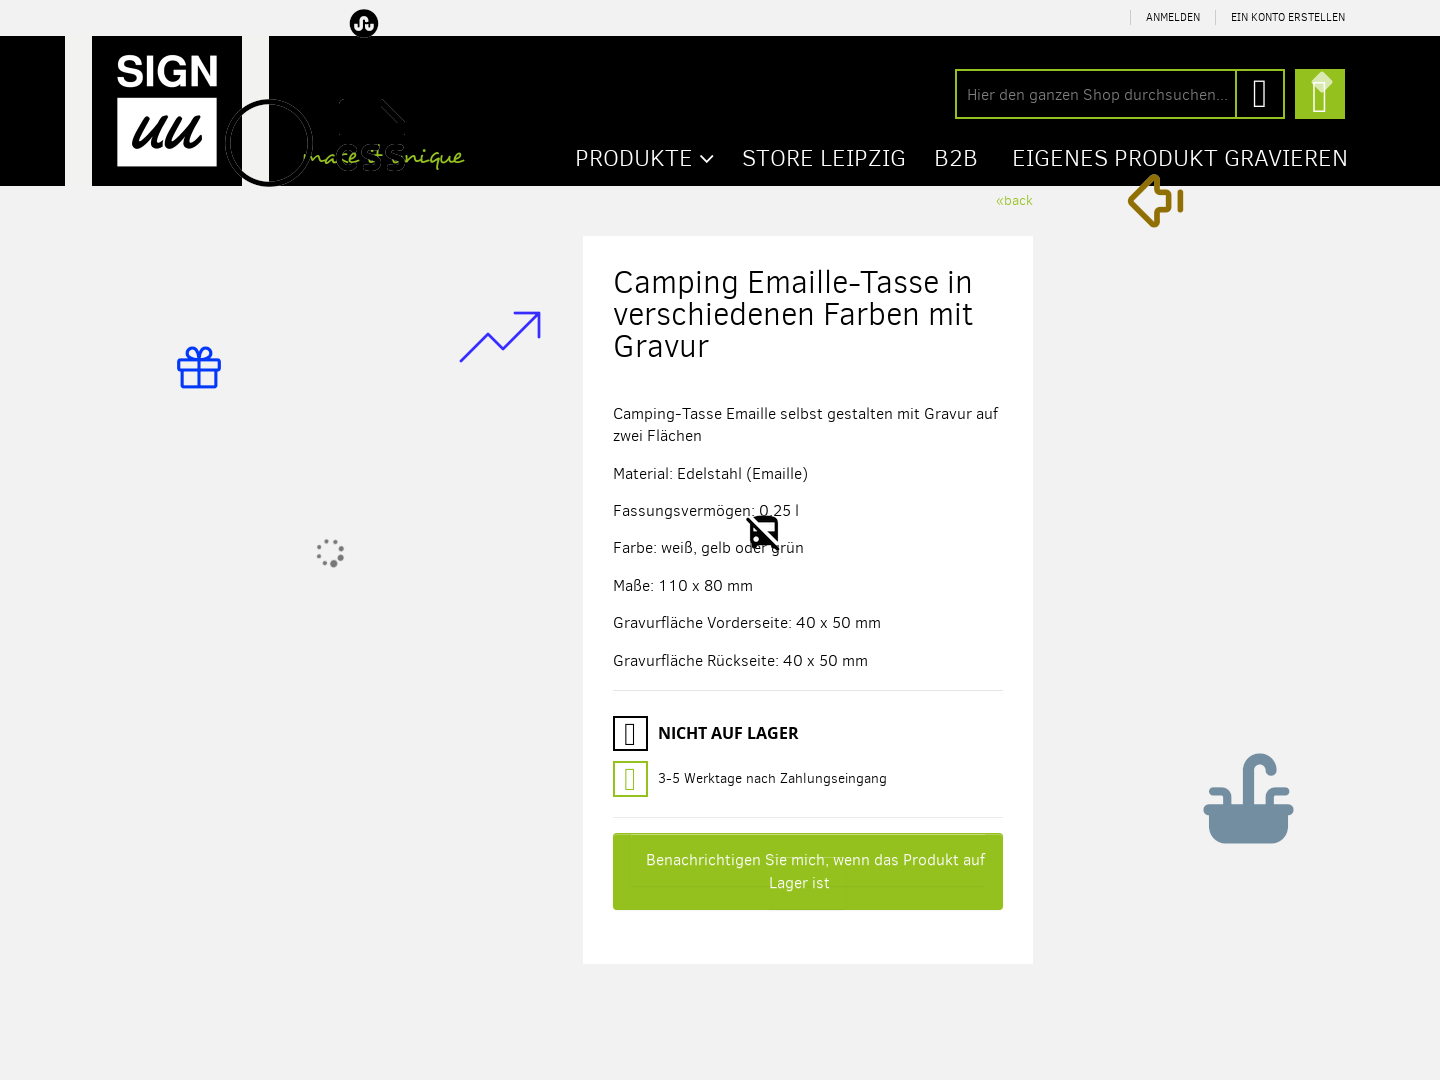 This screenshot has width=1440, height=1080. Describe the element at coordinates (500, 340) in the screenshot. I see `view trending or popular content` at that location.